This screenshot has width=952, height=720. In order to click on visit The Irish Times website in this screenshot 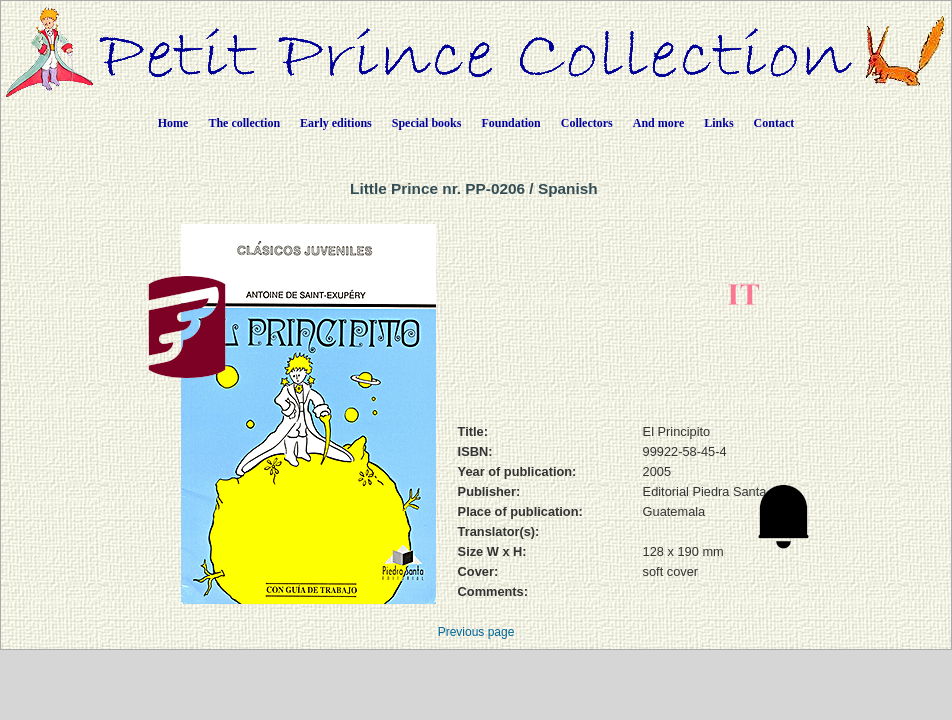, I will do `click(743, 294)`.